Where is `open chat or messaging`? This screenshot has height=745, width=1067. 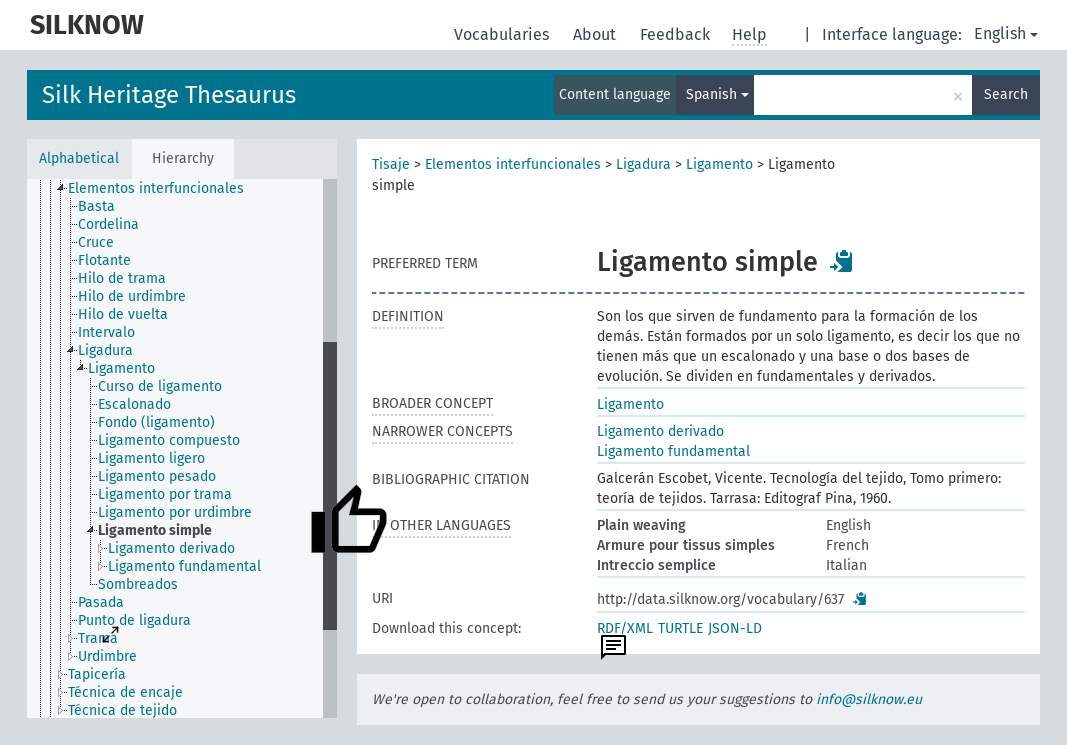 open chat or messaging is located at coordinates (613, 647).